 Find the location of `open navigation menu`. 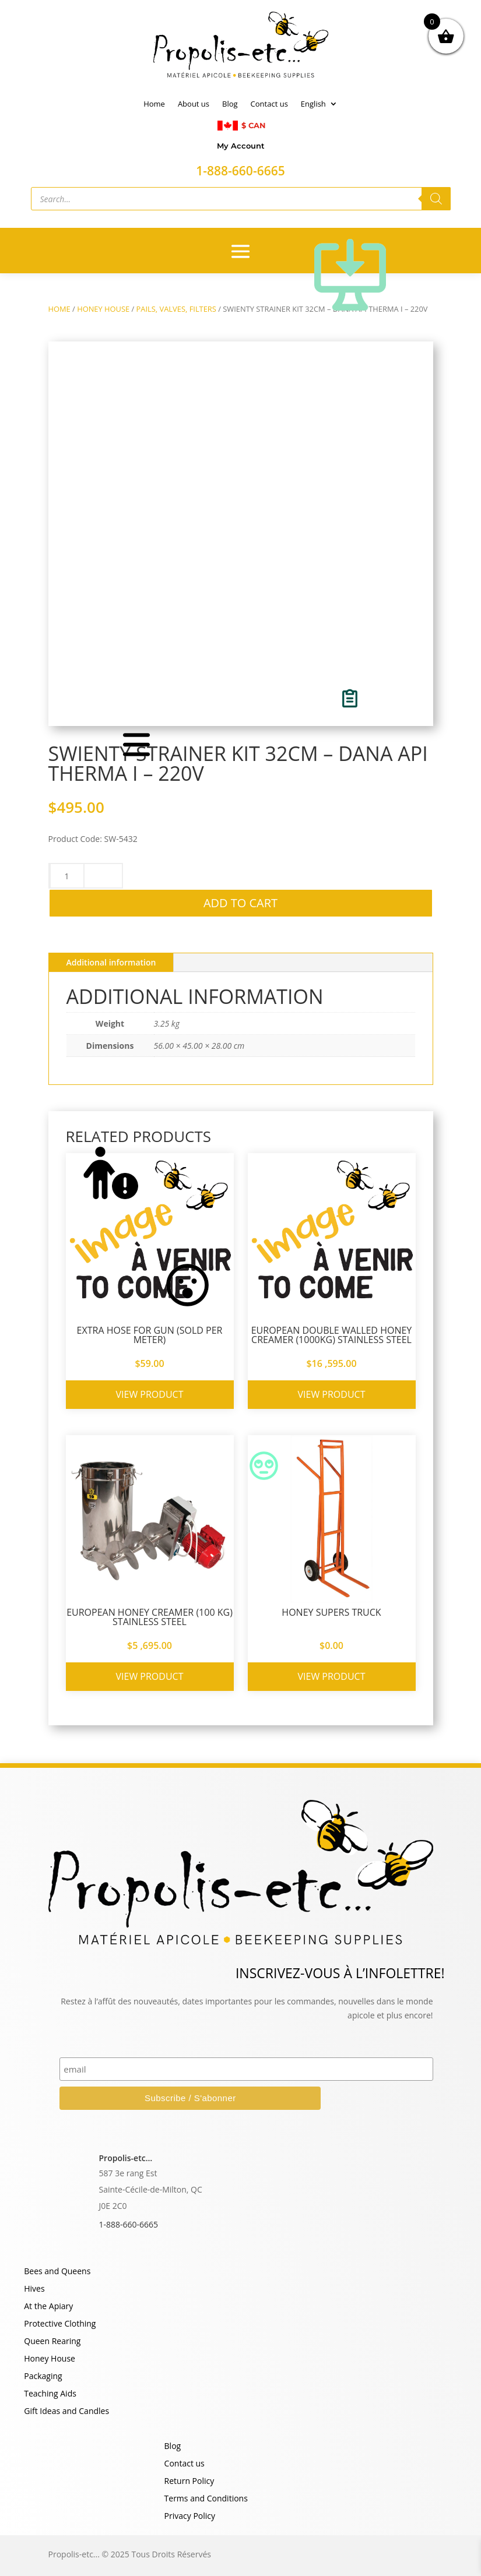

open navigation menu is located at coordinates (136, 745).